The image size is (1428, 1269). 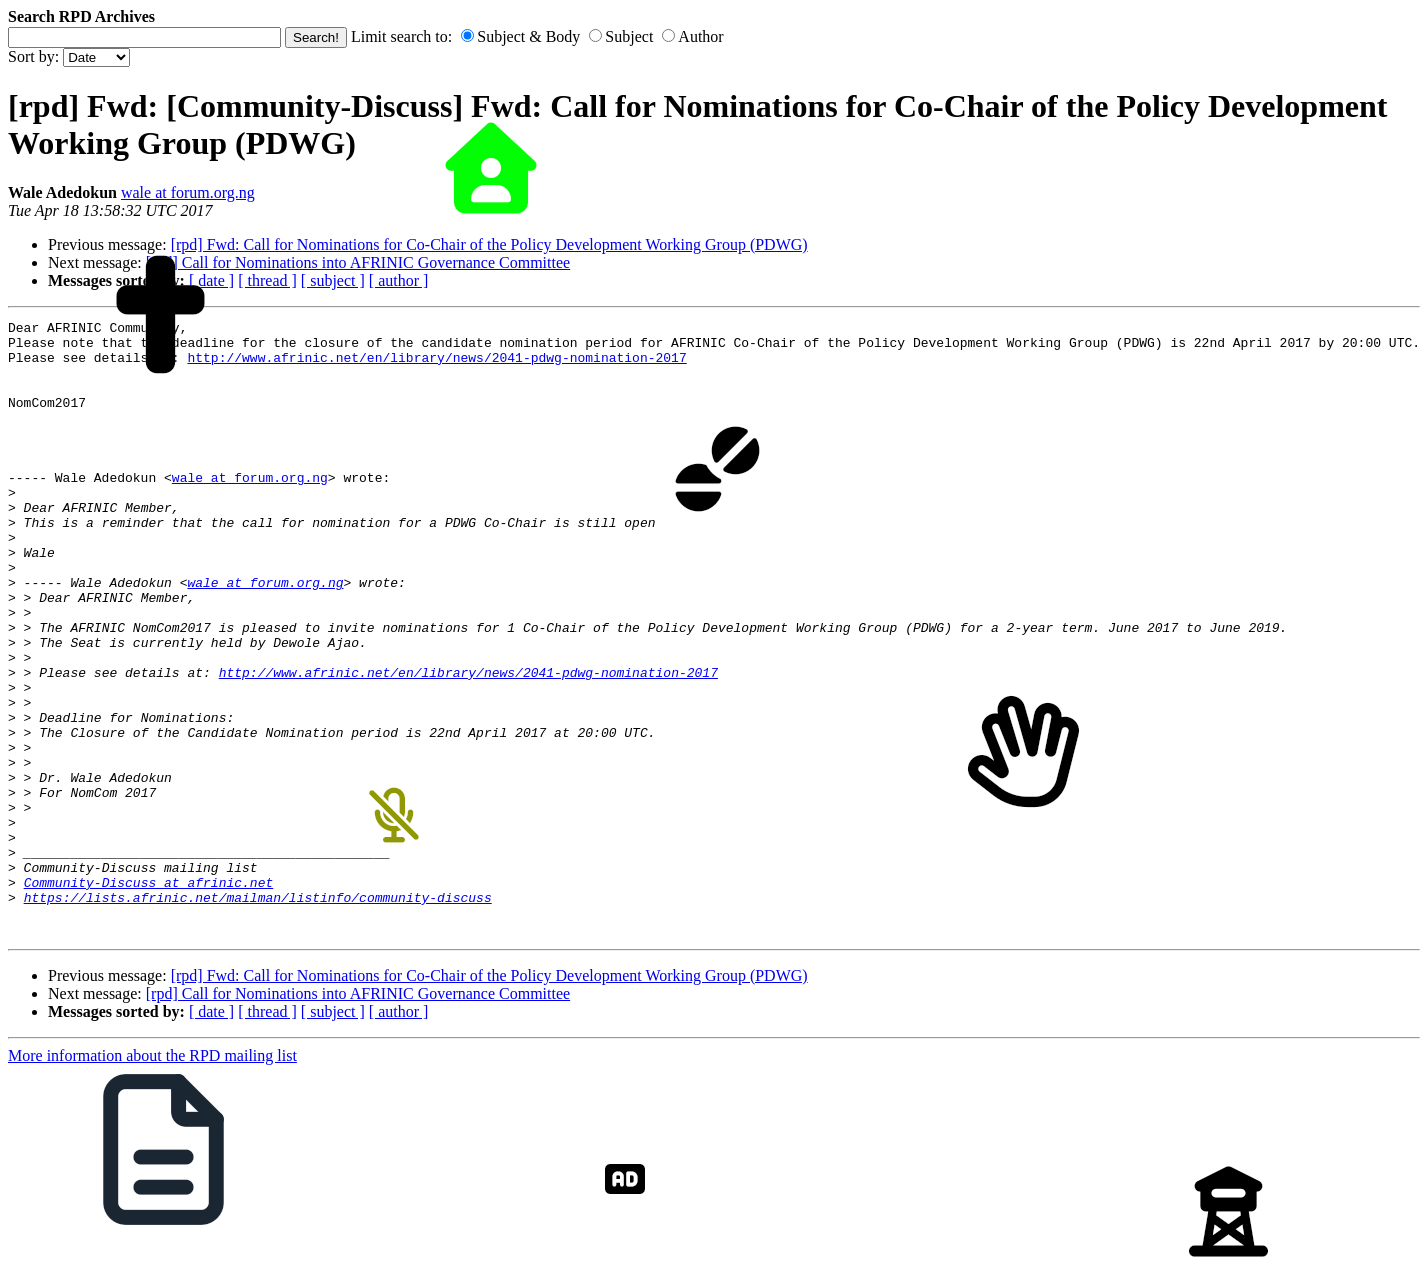 I want to click on enable audio description for accessibility, so click(x=625, y=1179).